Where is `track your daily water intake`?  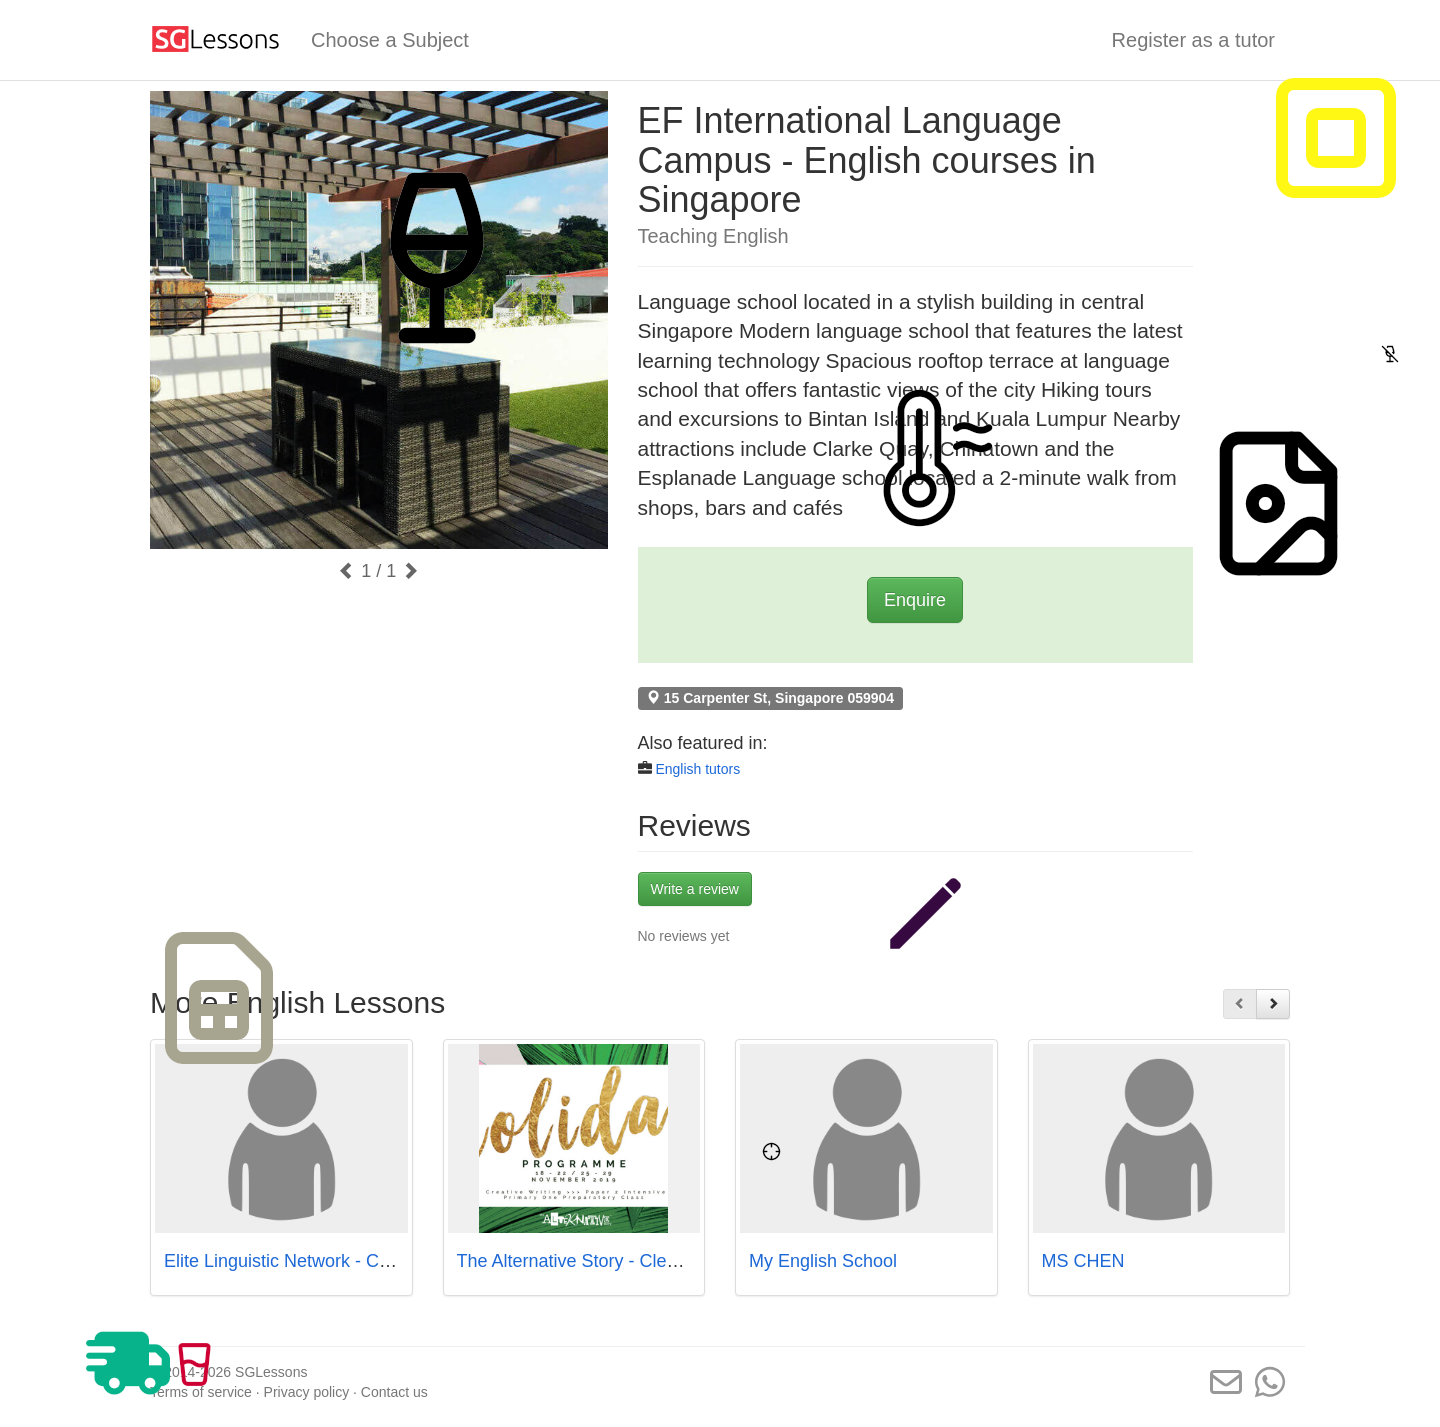
track your daily water intake is located at coordinates (194, 1363).